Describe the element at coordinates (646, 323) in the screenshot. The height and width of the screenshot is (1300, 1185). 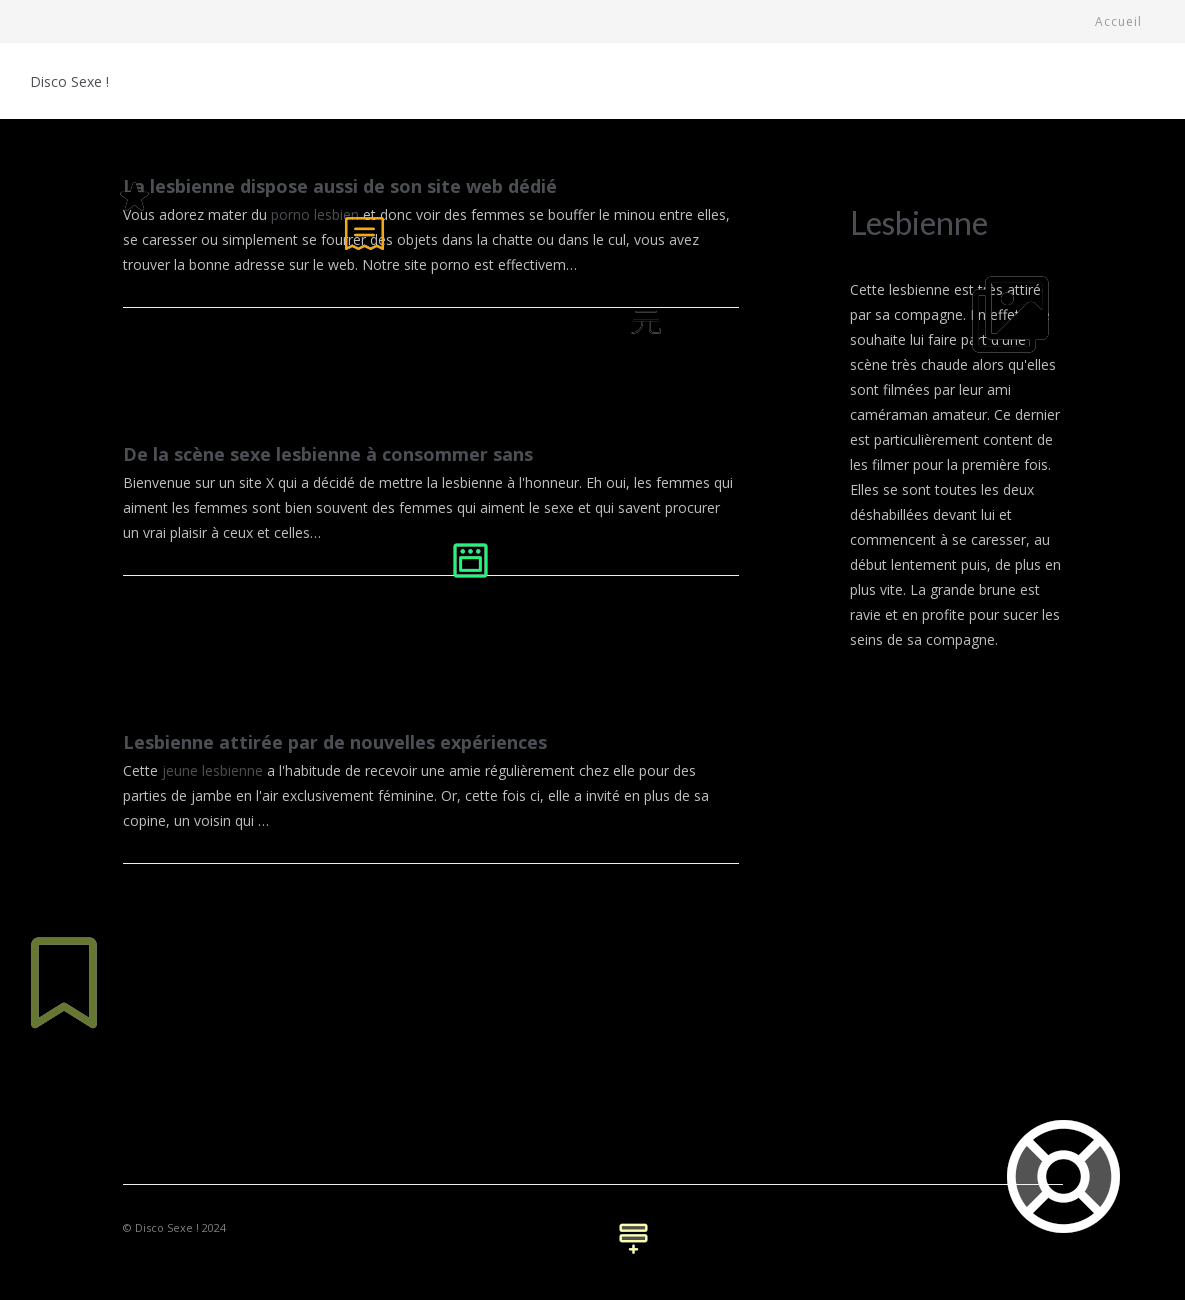
I see `view price in chinese yuan` at that location.